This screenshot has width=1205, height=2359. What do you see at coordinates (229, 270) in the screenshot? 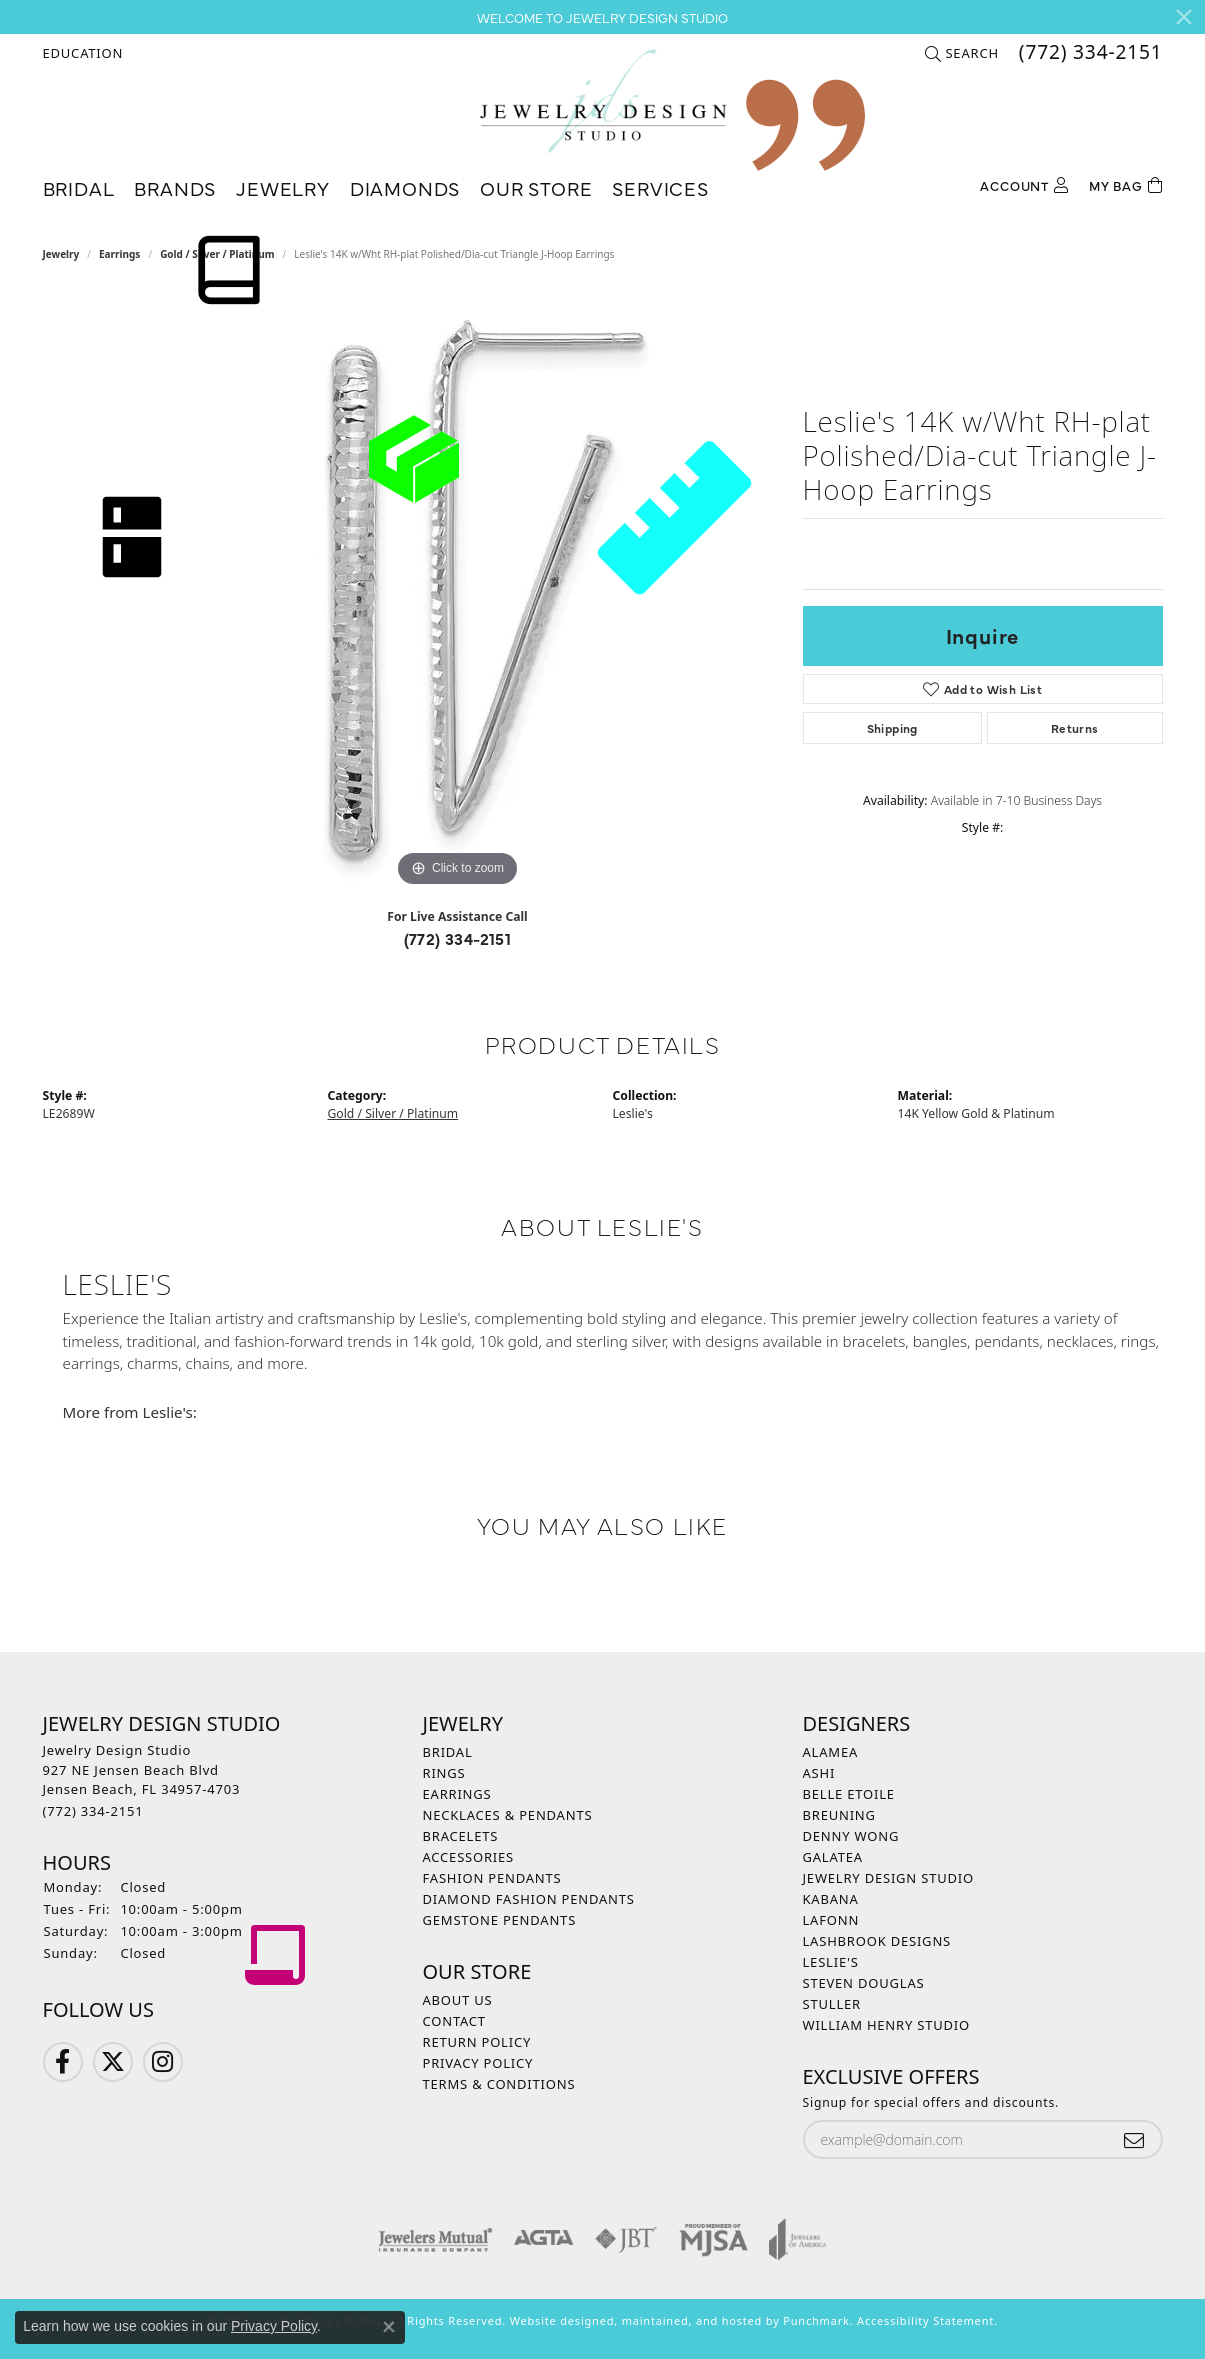
I see `open your library or reading list` at bounding box center [229, 270].